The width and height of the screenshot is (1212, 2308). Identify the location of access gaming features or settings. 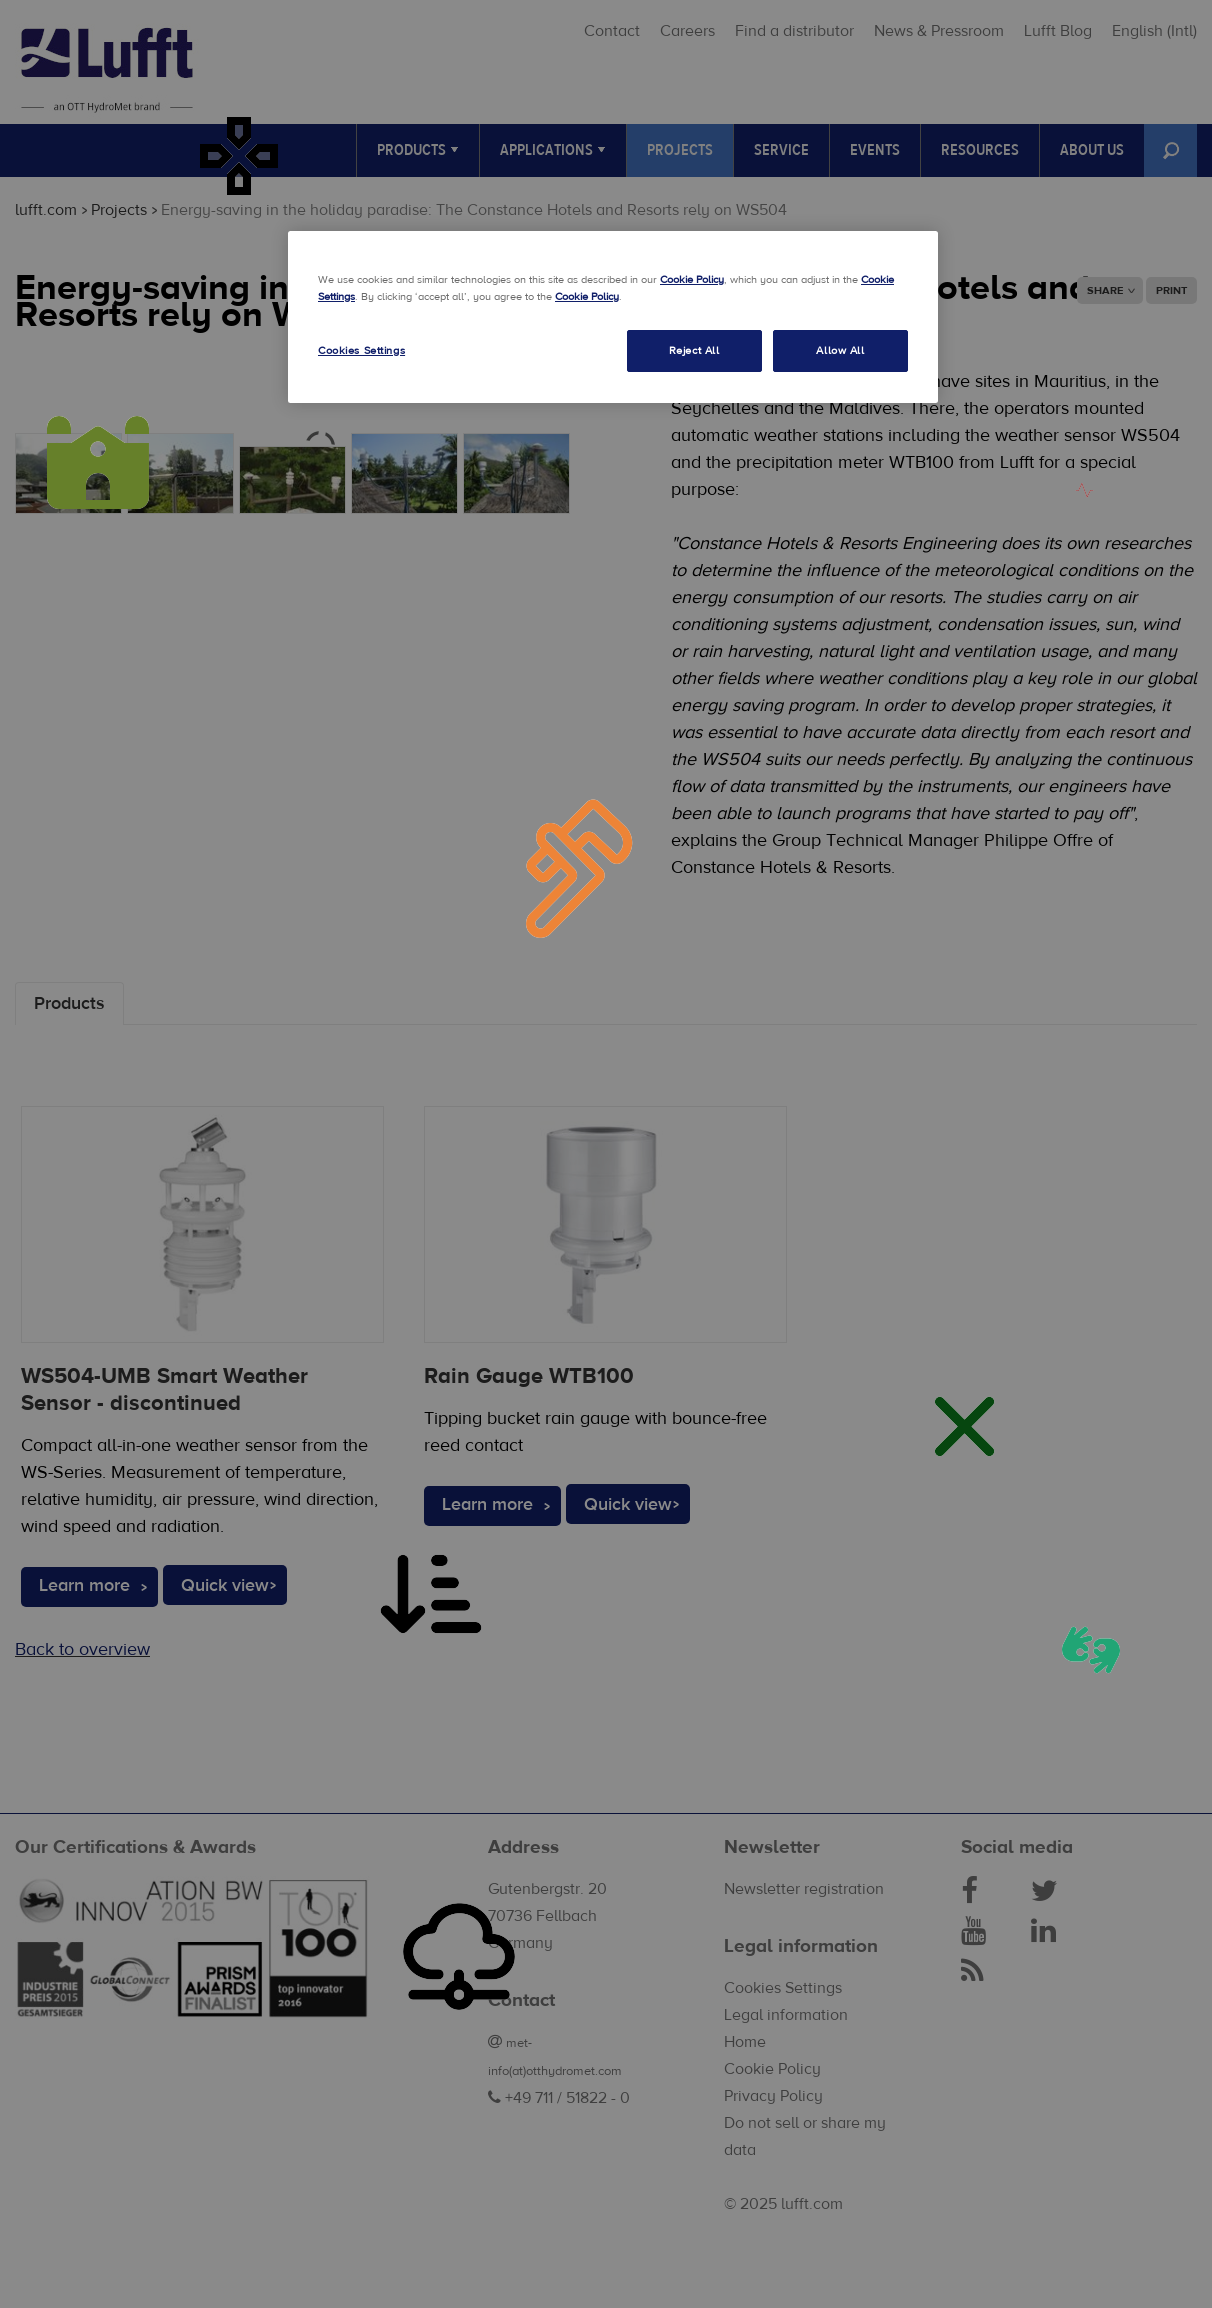
(239, 156).